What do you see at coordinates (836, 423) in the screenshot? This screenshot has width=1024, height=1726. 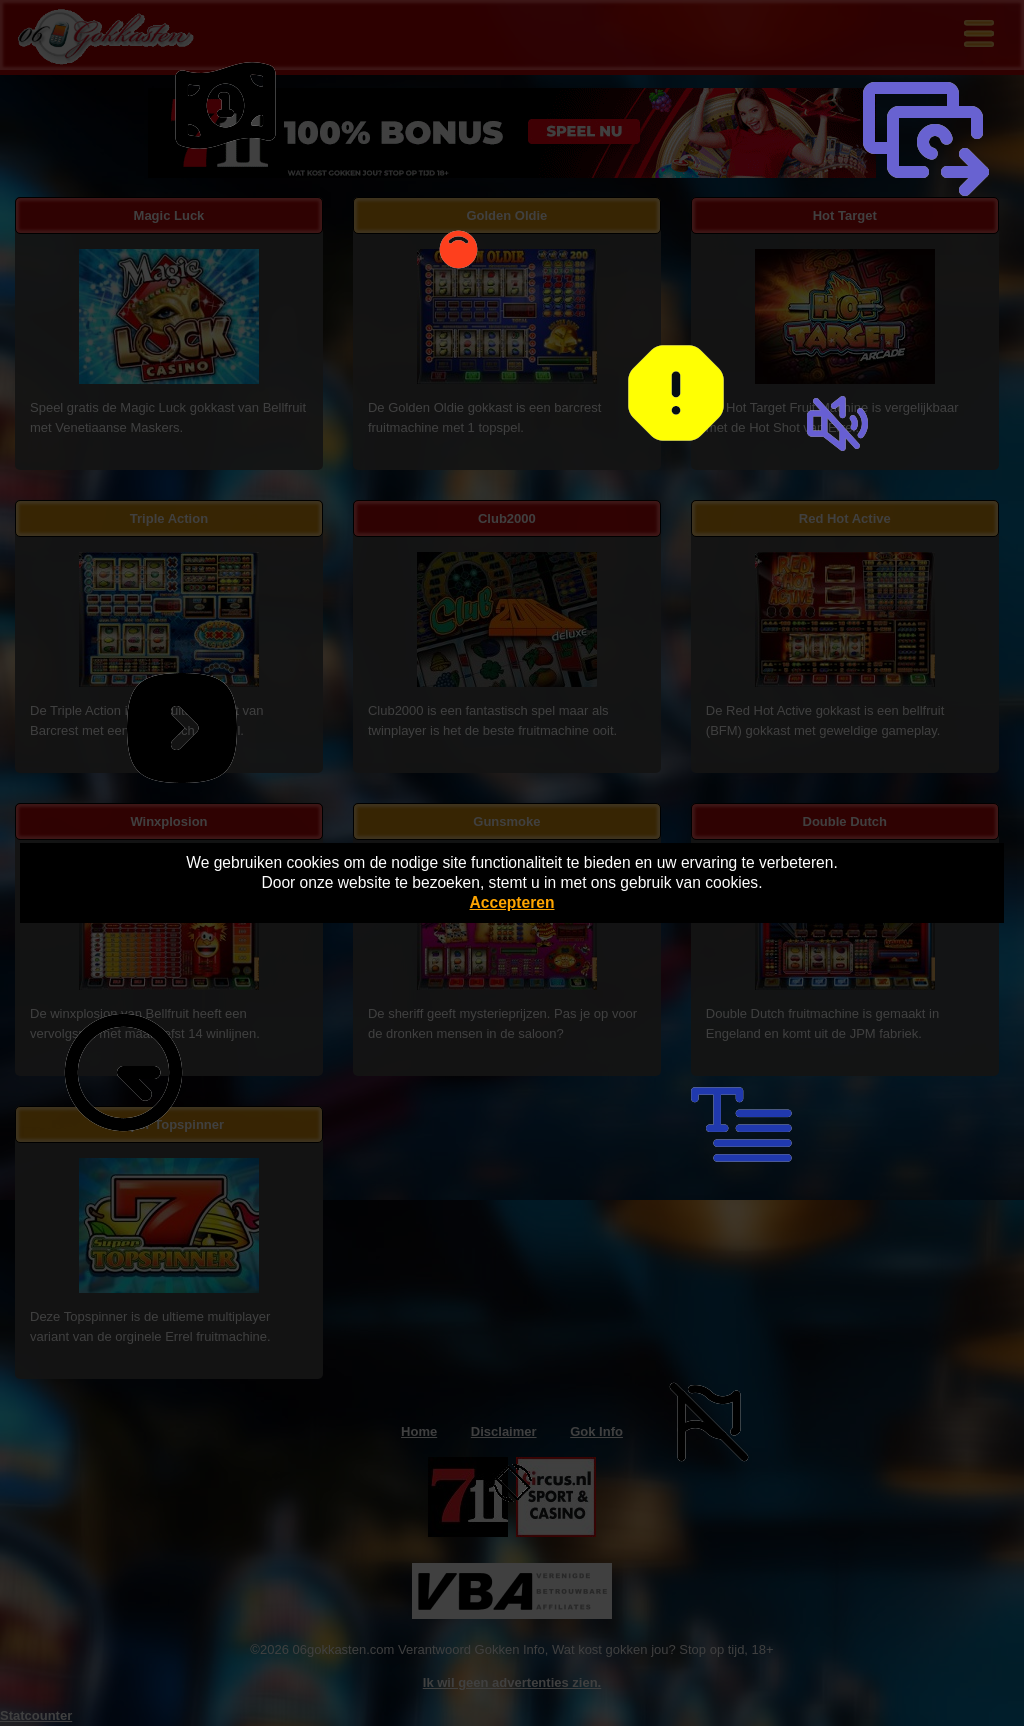 I see `mute audio or sound` at bounding box center [836, 423].